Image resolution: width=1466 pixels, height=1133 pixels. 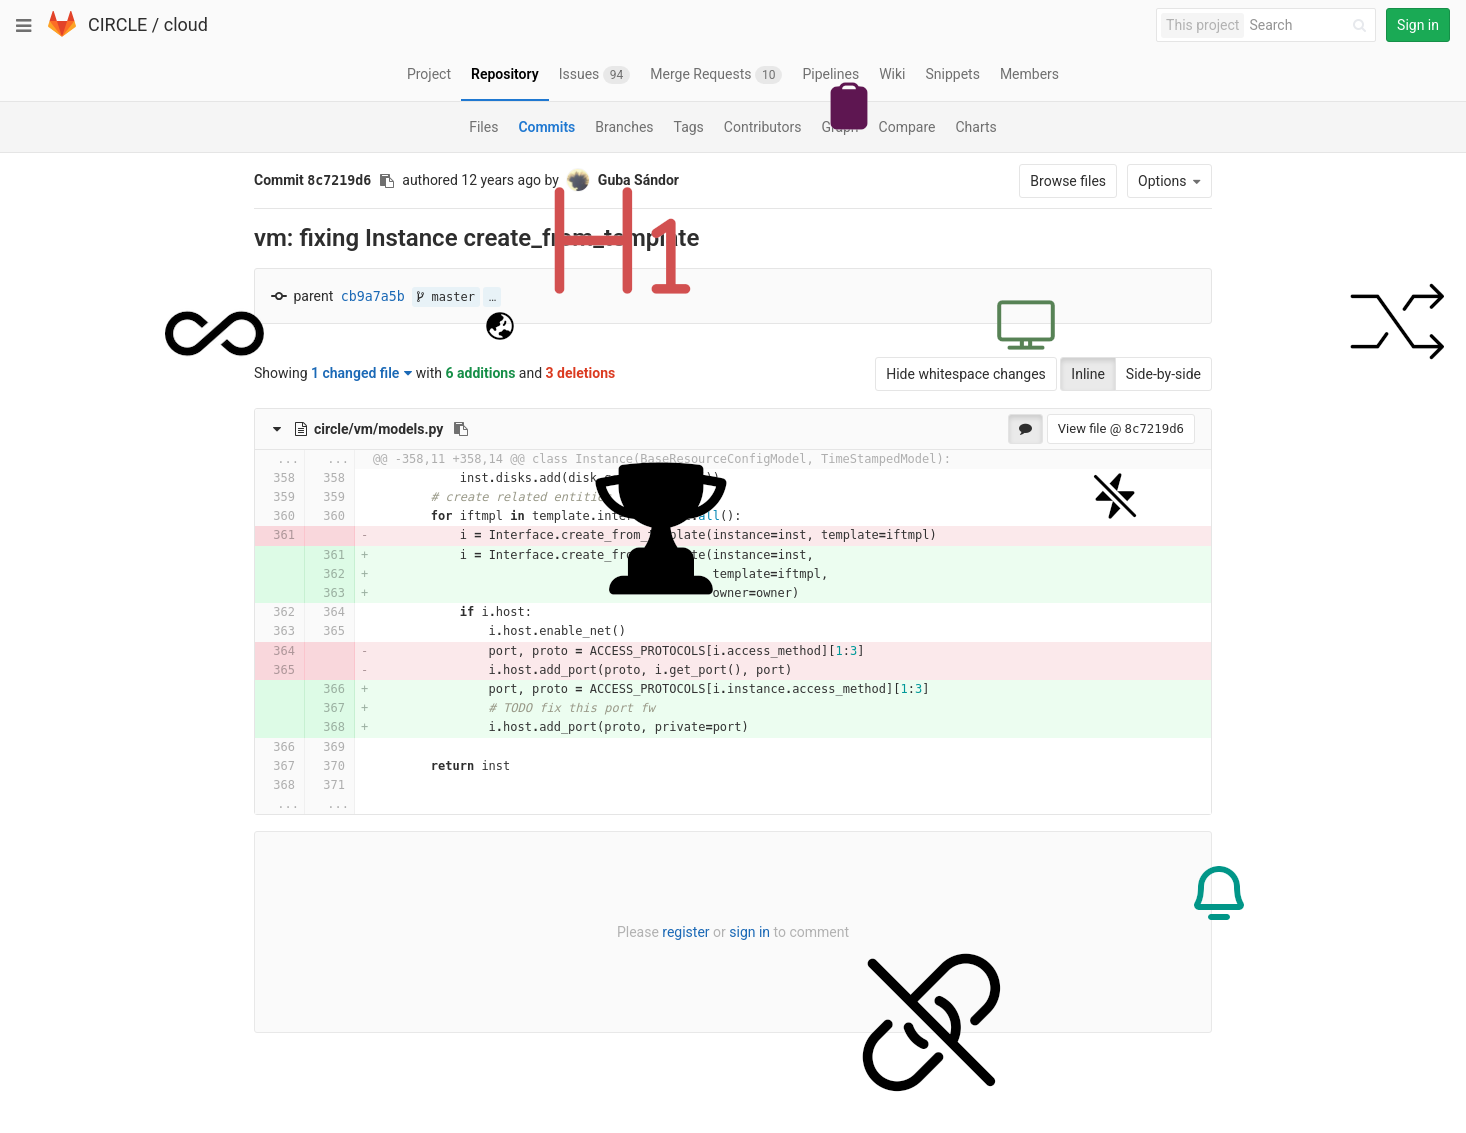 What do you see at coordinates (214, 333) in the screenshot?
I see `indicates all-inclusive or unlimited features` at bounding box center [214, 333].